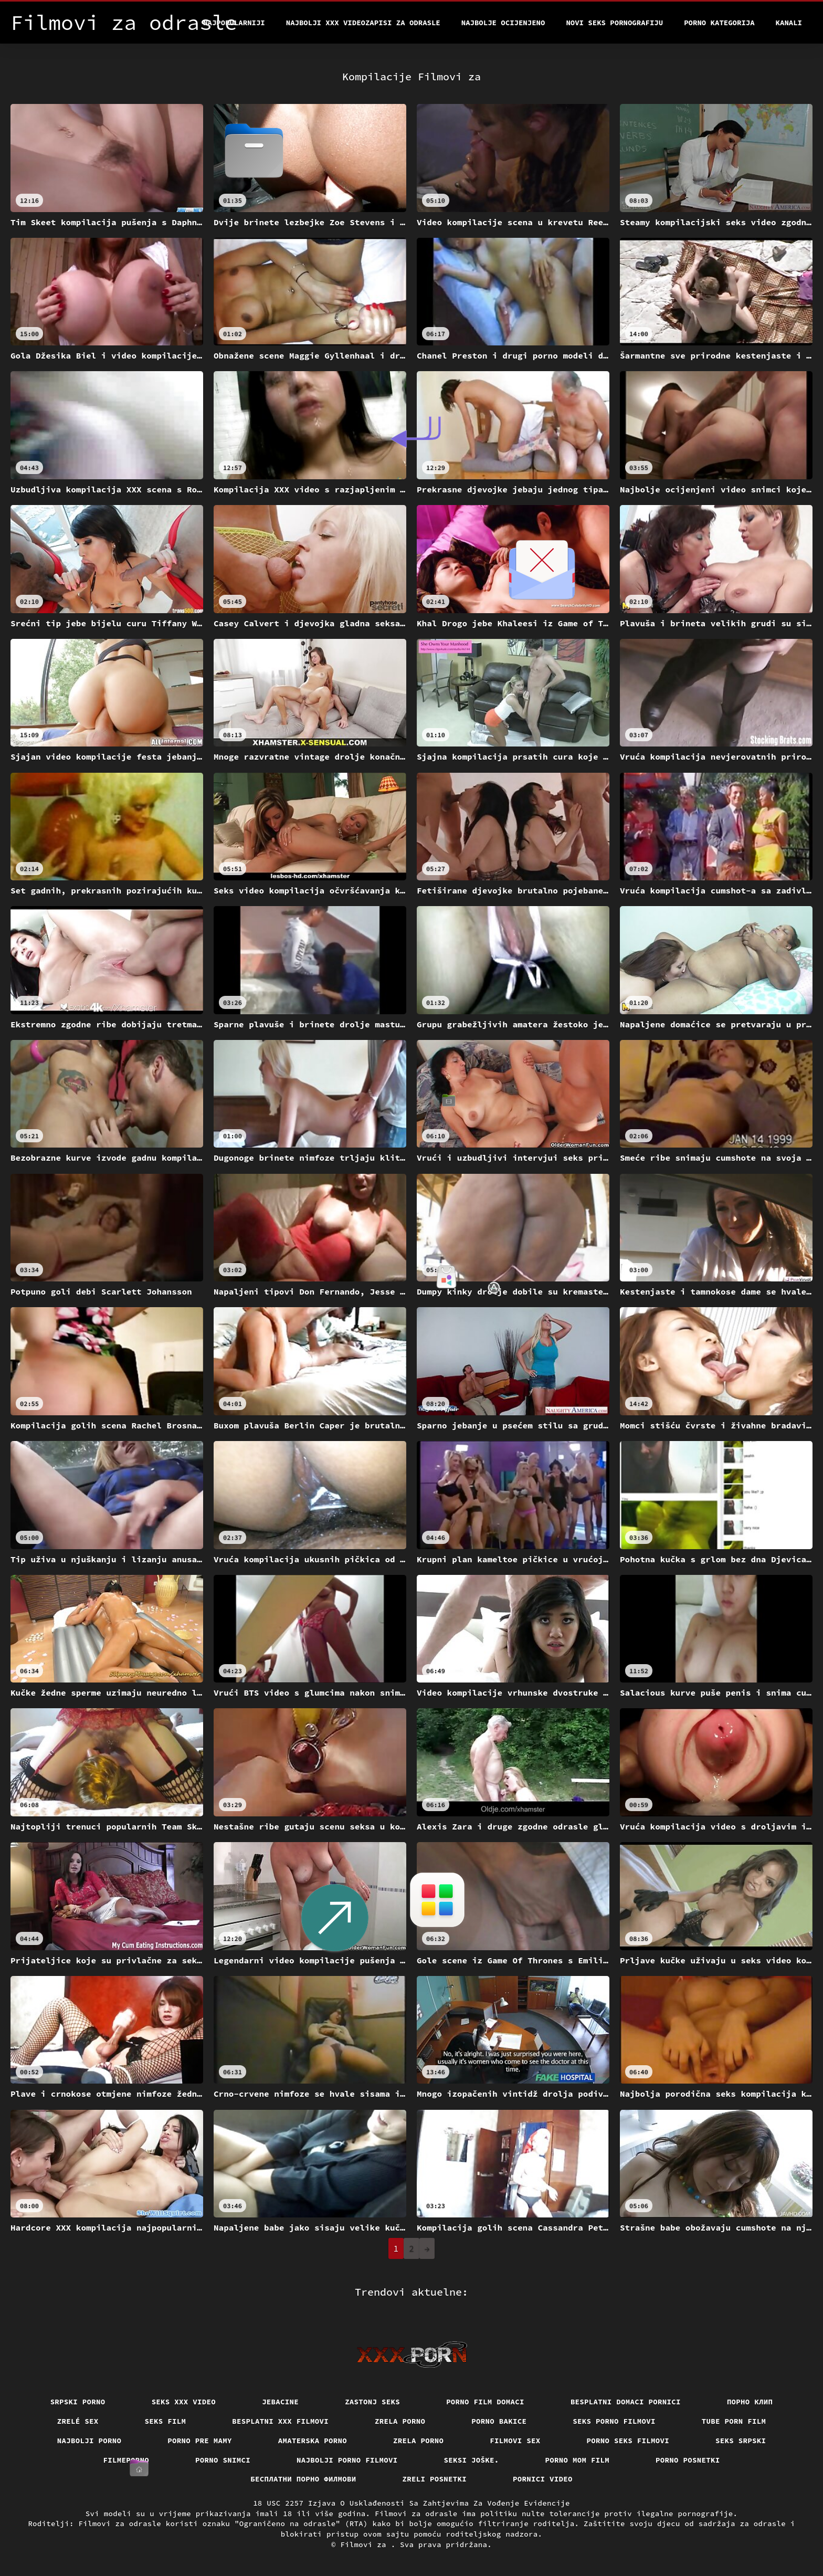 Image resolution: width=823 pixels, height=2576 pixels. Describe the element at coordinates (335, 1918) in the screenshot. I see `indicates a symbolic link or shortcut to another file` at that location.